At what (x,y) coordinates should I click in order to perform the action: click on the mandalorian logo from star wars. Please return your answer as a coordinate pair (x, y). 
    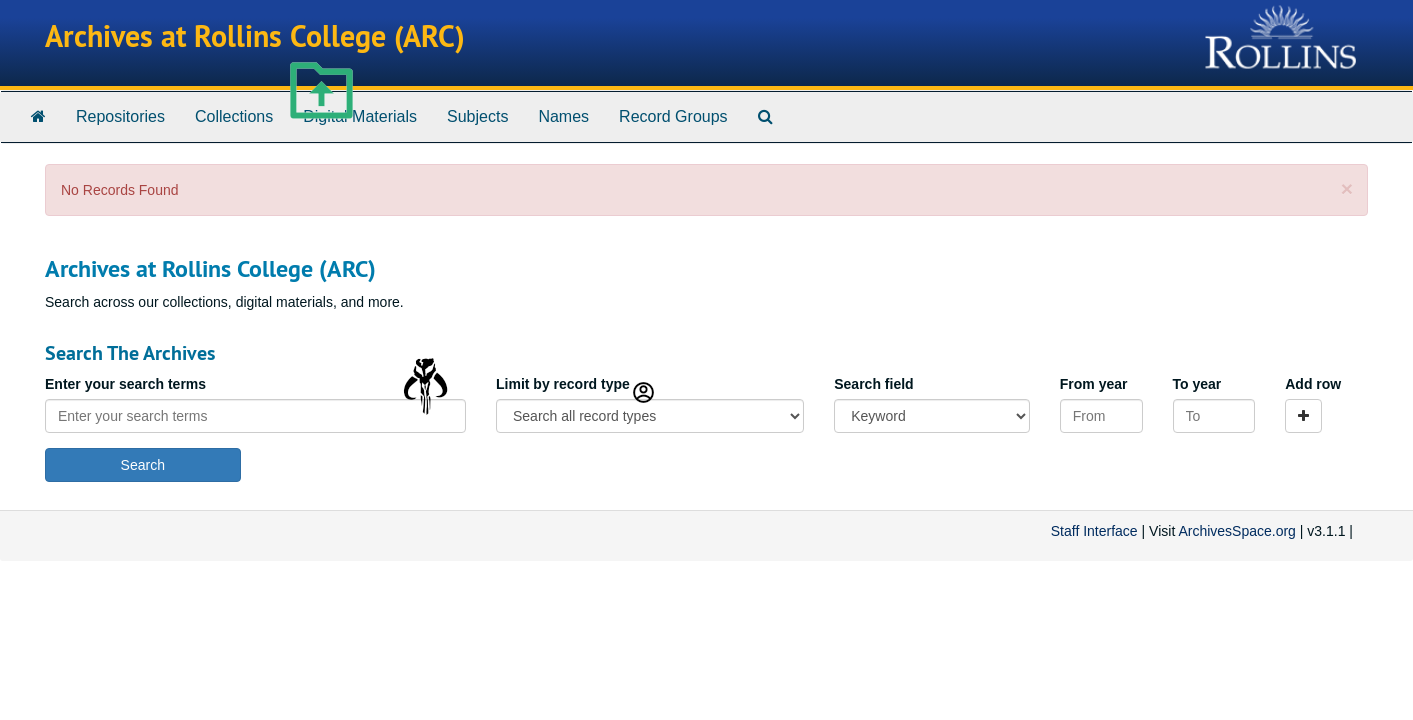
    Looking at the image, I should click on (425, 386).